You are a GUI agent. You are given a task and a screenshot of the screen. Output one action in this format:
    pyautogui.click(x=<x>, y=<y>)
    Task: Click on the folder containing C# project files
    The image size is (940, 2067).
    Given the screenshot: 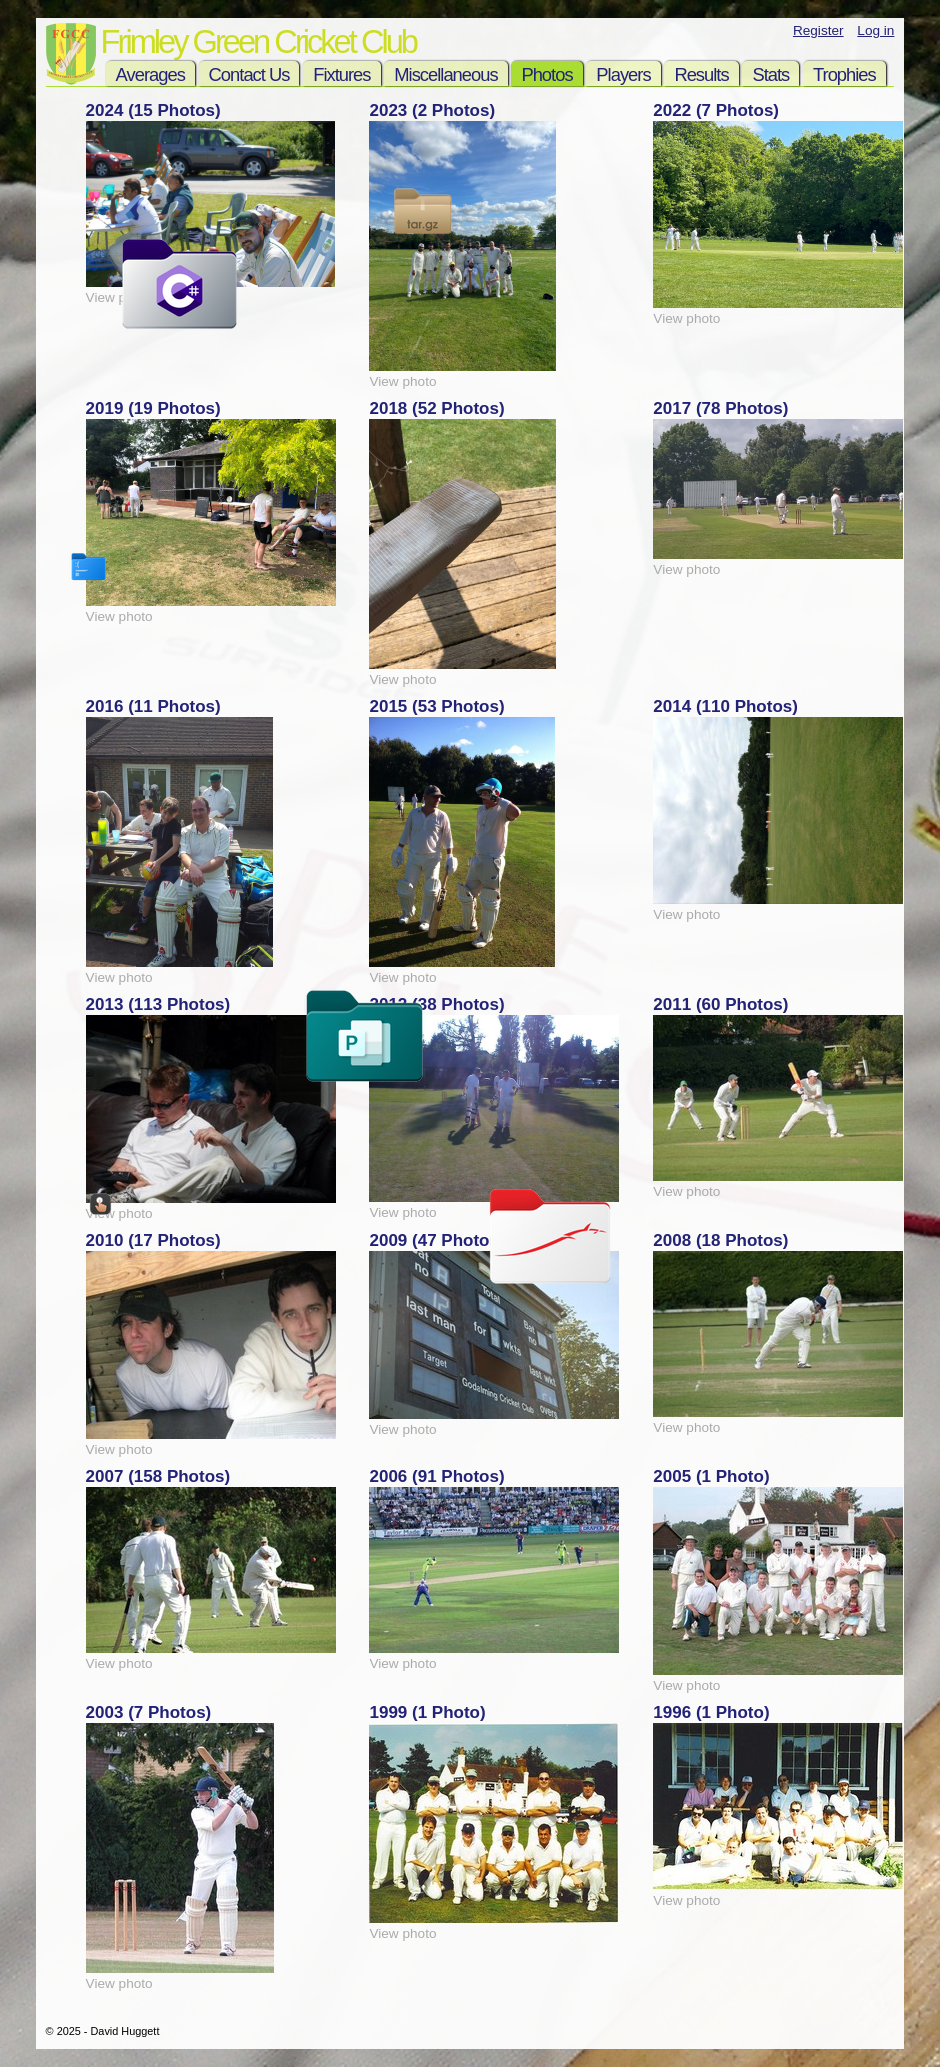 What is the action you would take?
    pyautogui.click(x=179, y=287)
    